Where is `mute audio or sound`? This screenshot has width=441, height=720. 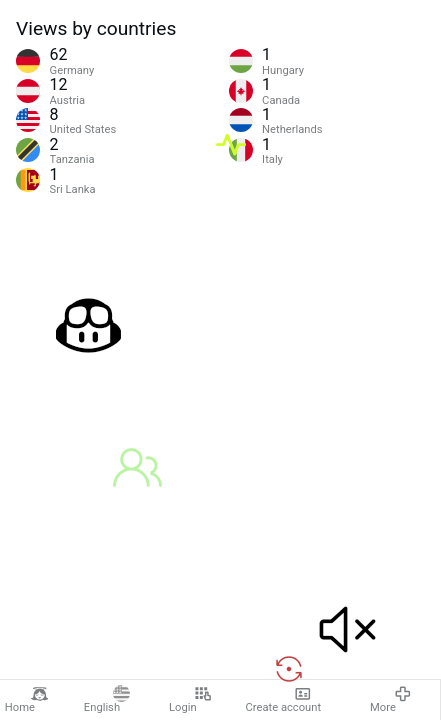 mute audio or sound is located at coordinates (347, 629).